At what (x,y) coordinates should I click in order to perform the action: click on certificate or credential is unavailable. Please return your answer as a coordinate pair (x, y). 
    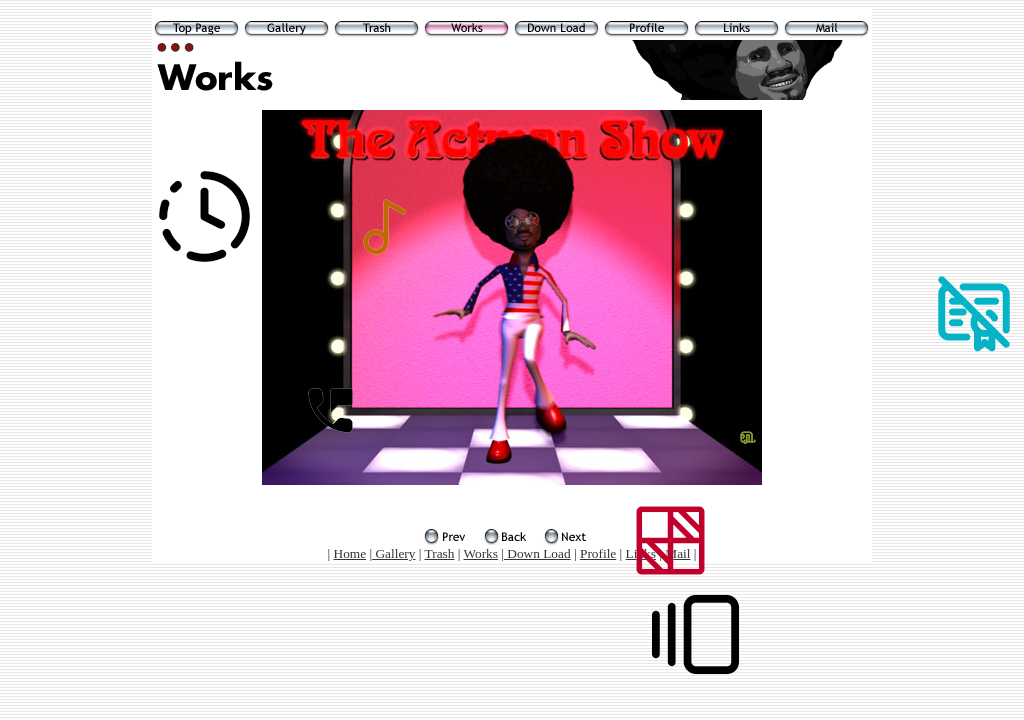
    Looking at the image, I should click on (974, 312).